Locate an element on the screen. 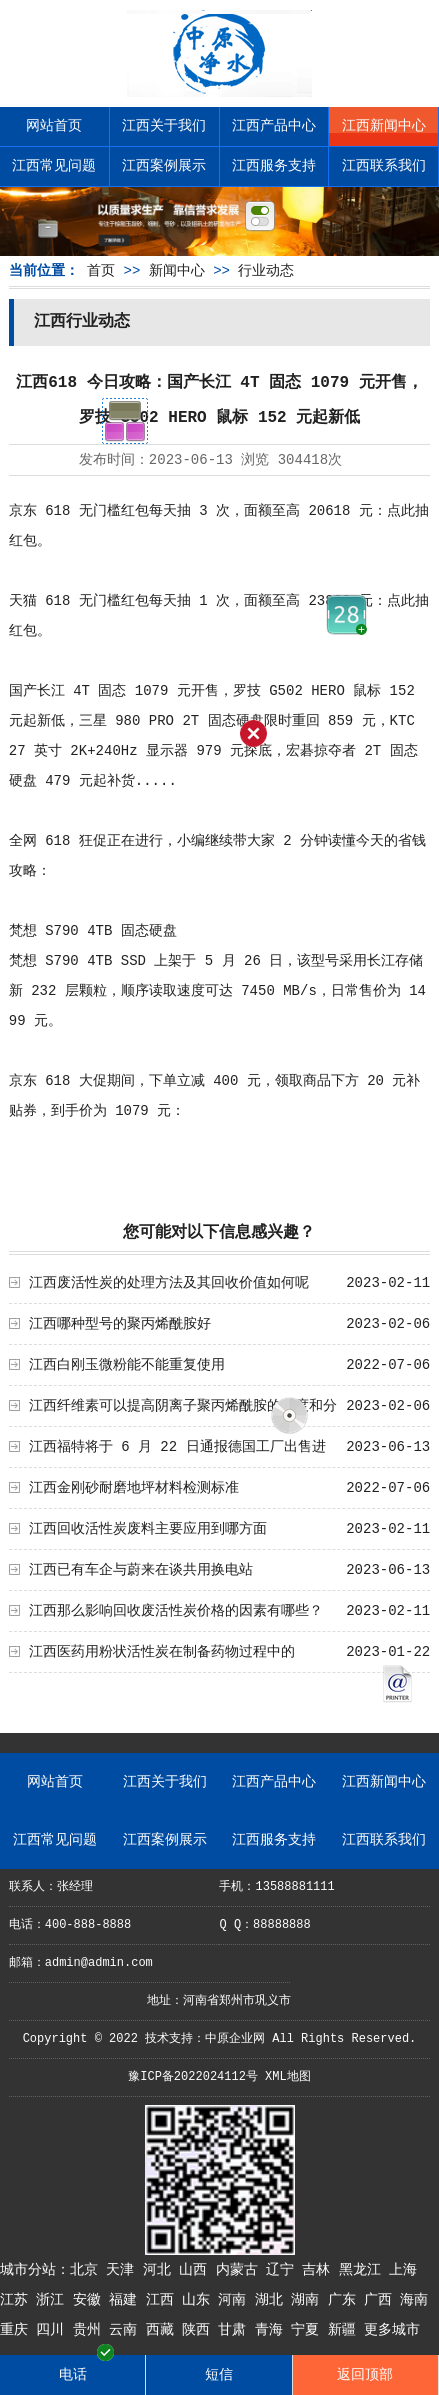 The image size is (439, 2395). confirm or apply changes is located at coordinates (105, 2352).